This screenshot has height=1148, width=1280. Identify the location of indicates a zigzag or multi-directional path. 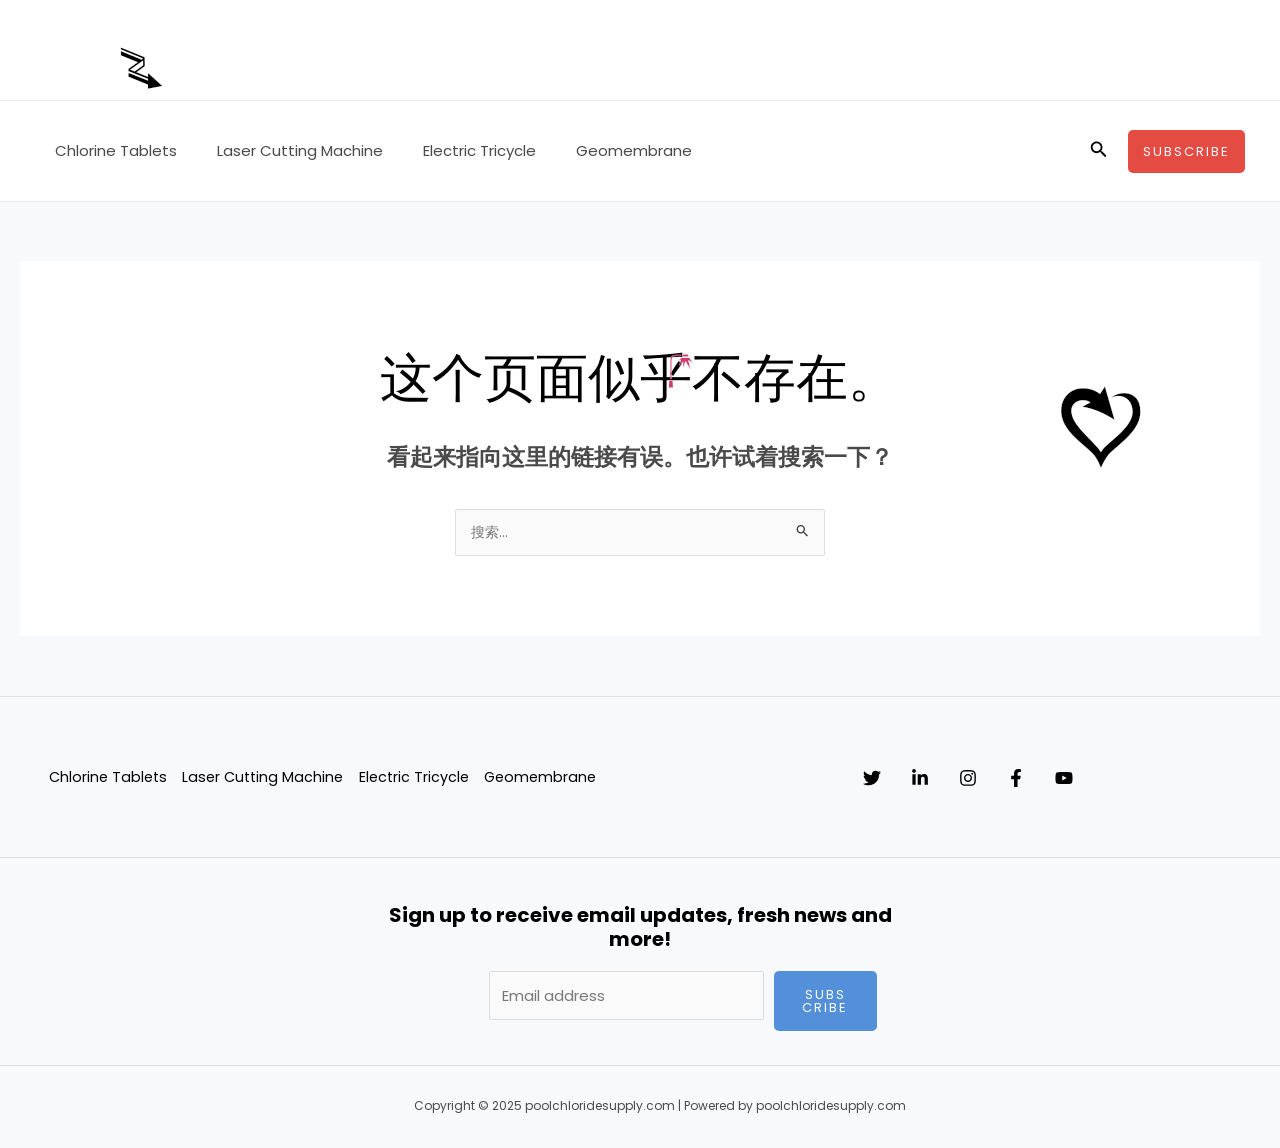
(141, 68).